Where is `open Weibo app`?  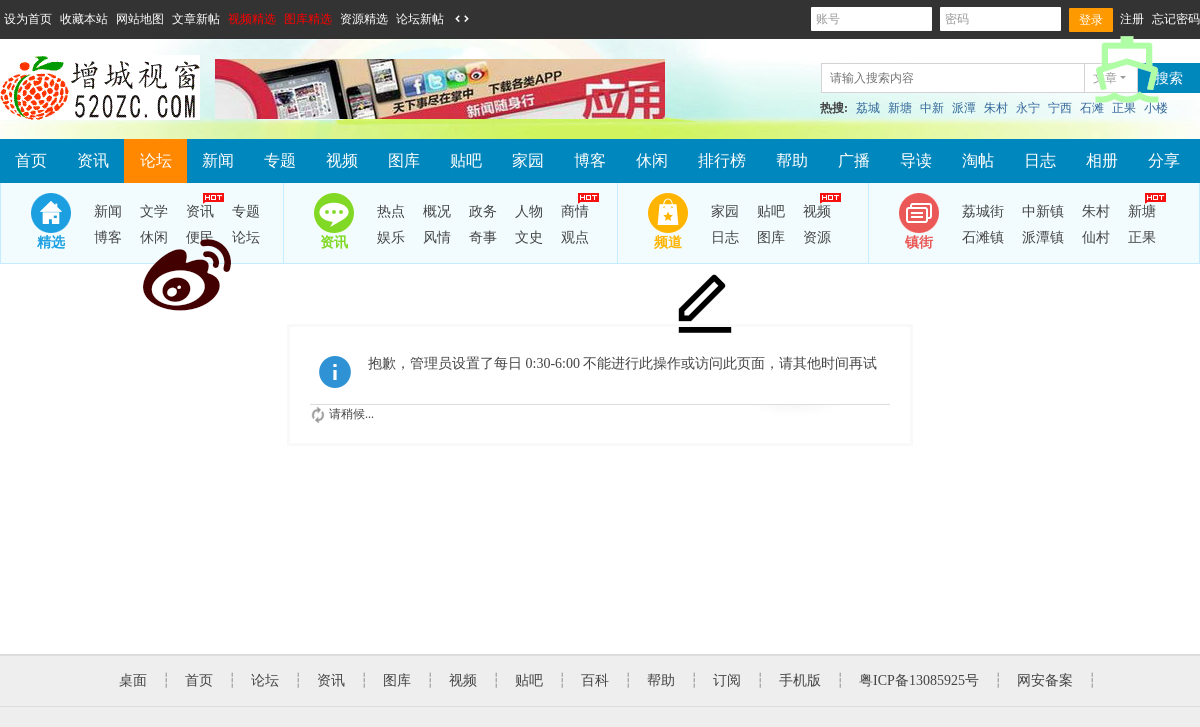
open Weibo app is located at coordinates (187, 276).